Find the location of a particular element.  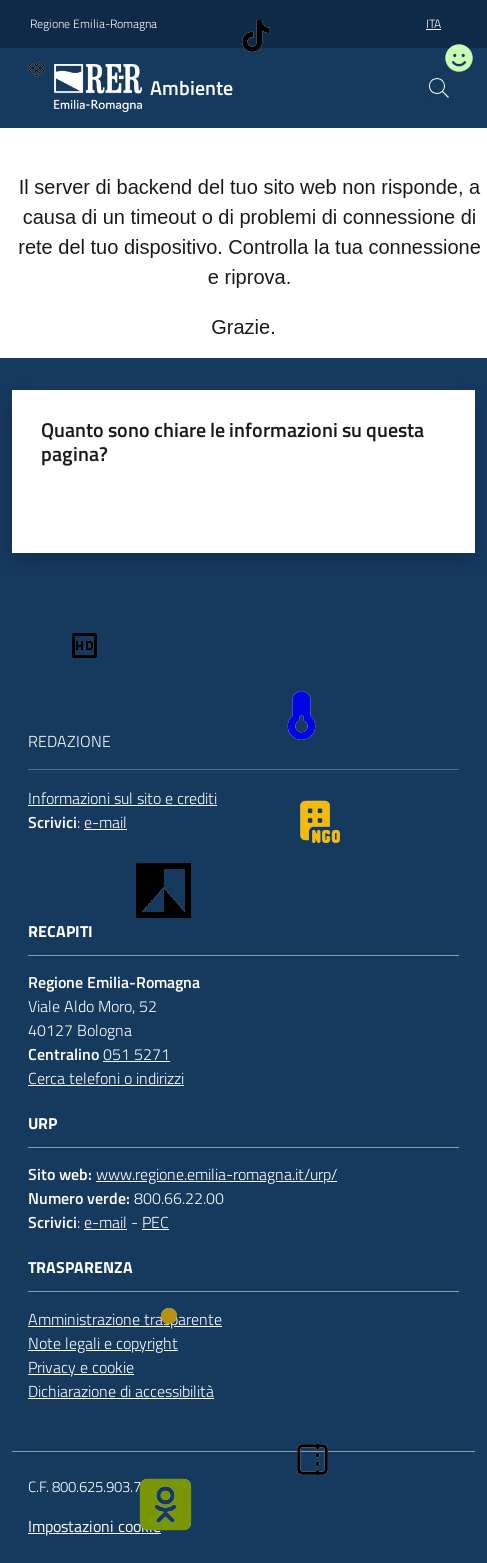

indicates an unread notification or new item is located at coordinates (169, 1316).